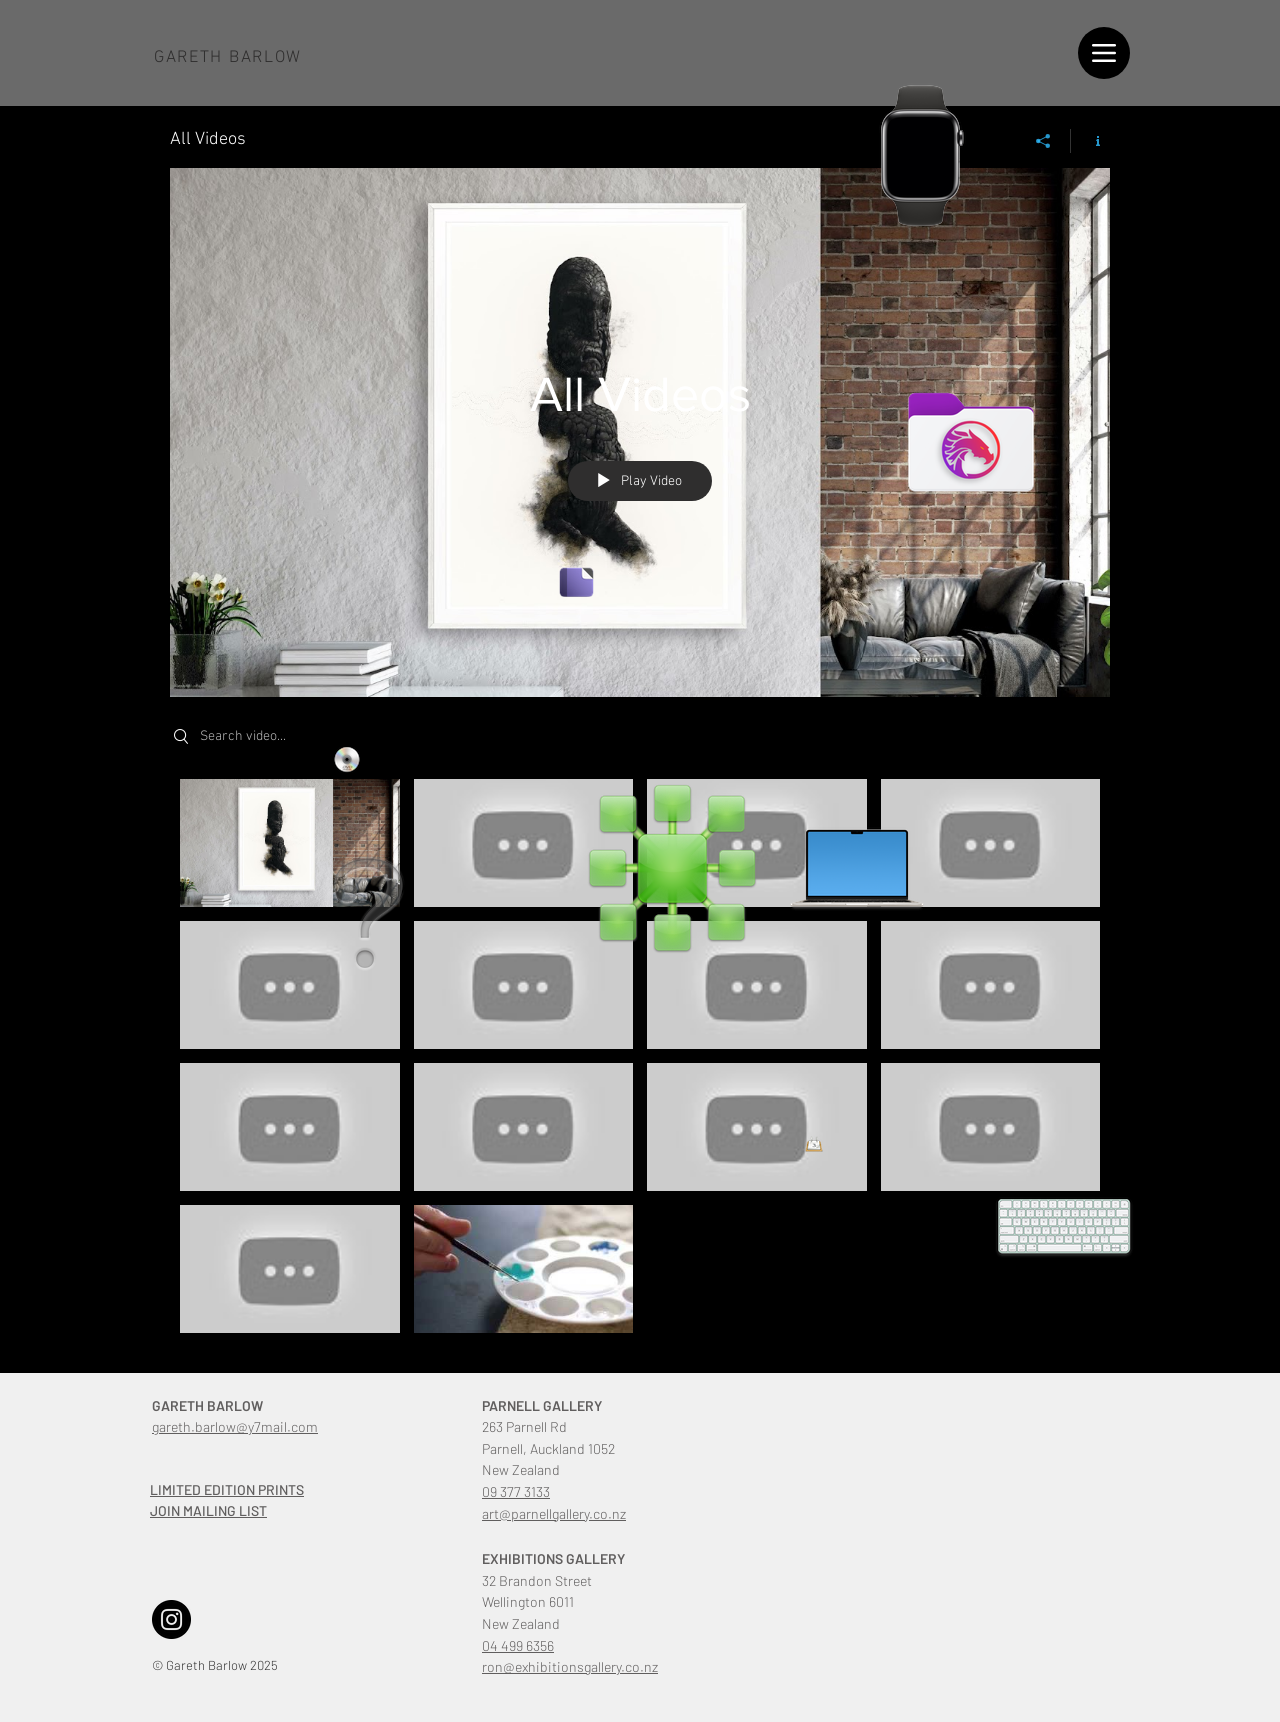 This screenshot has width=1280, height=1722. Describe the element at coordinates (1064, 1226) in the screenshot. I see `connect to a wireless bluetooth keyboard` at that location.